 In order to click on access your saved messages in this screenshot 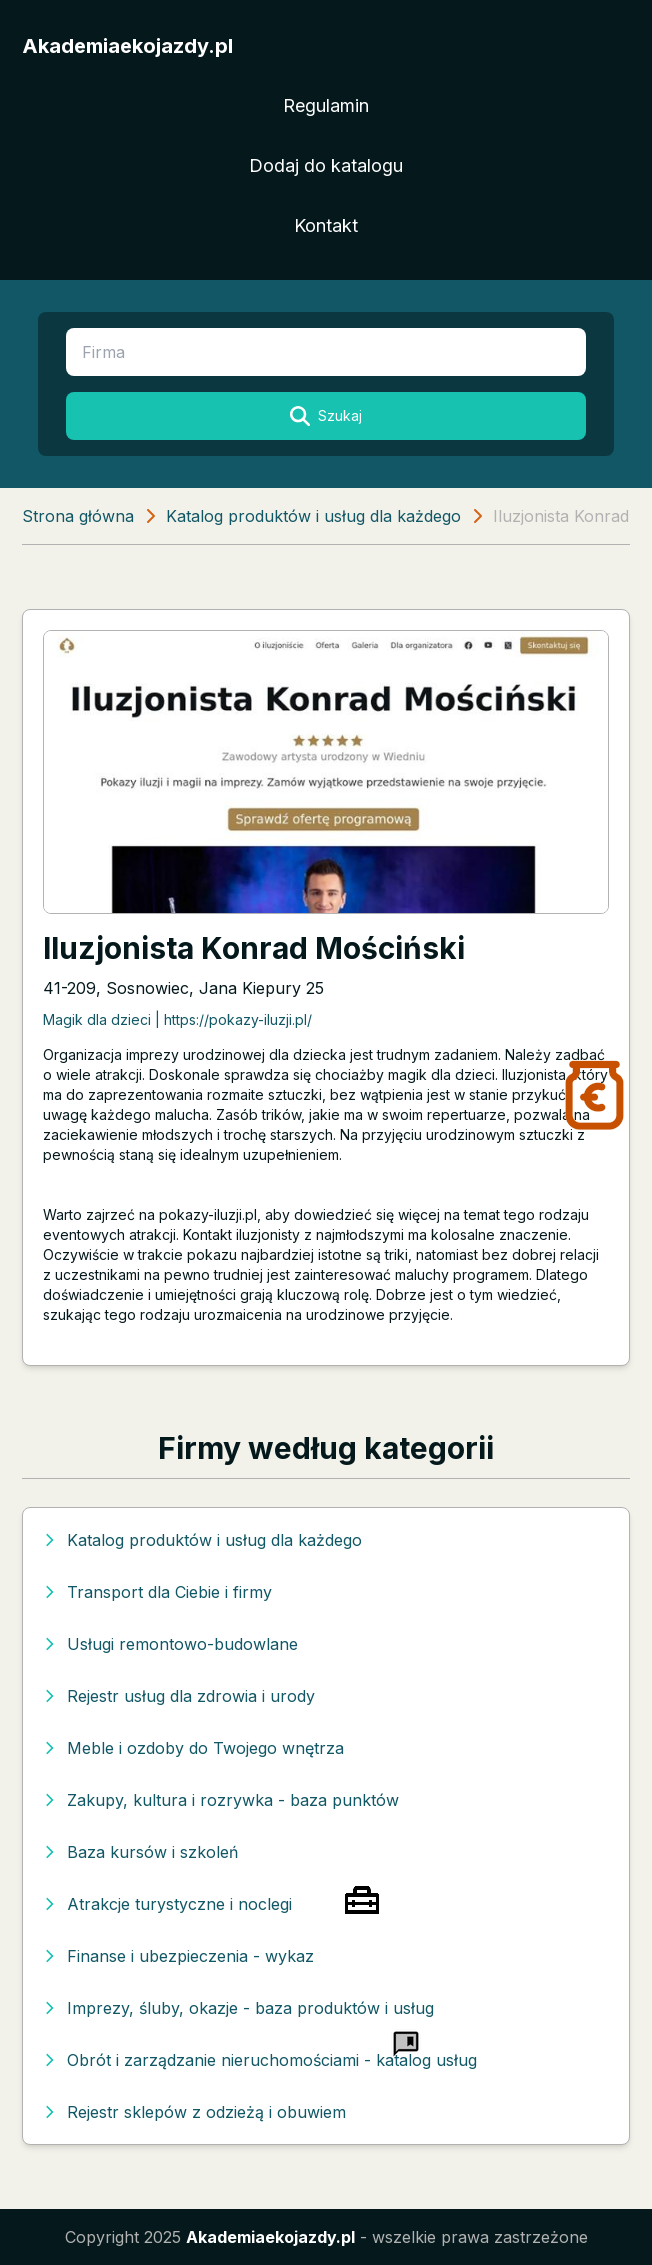, I will do `click(406, 2044)`.